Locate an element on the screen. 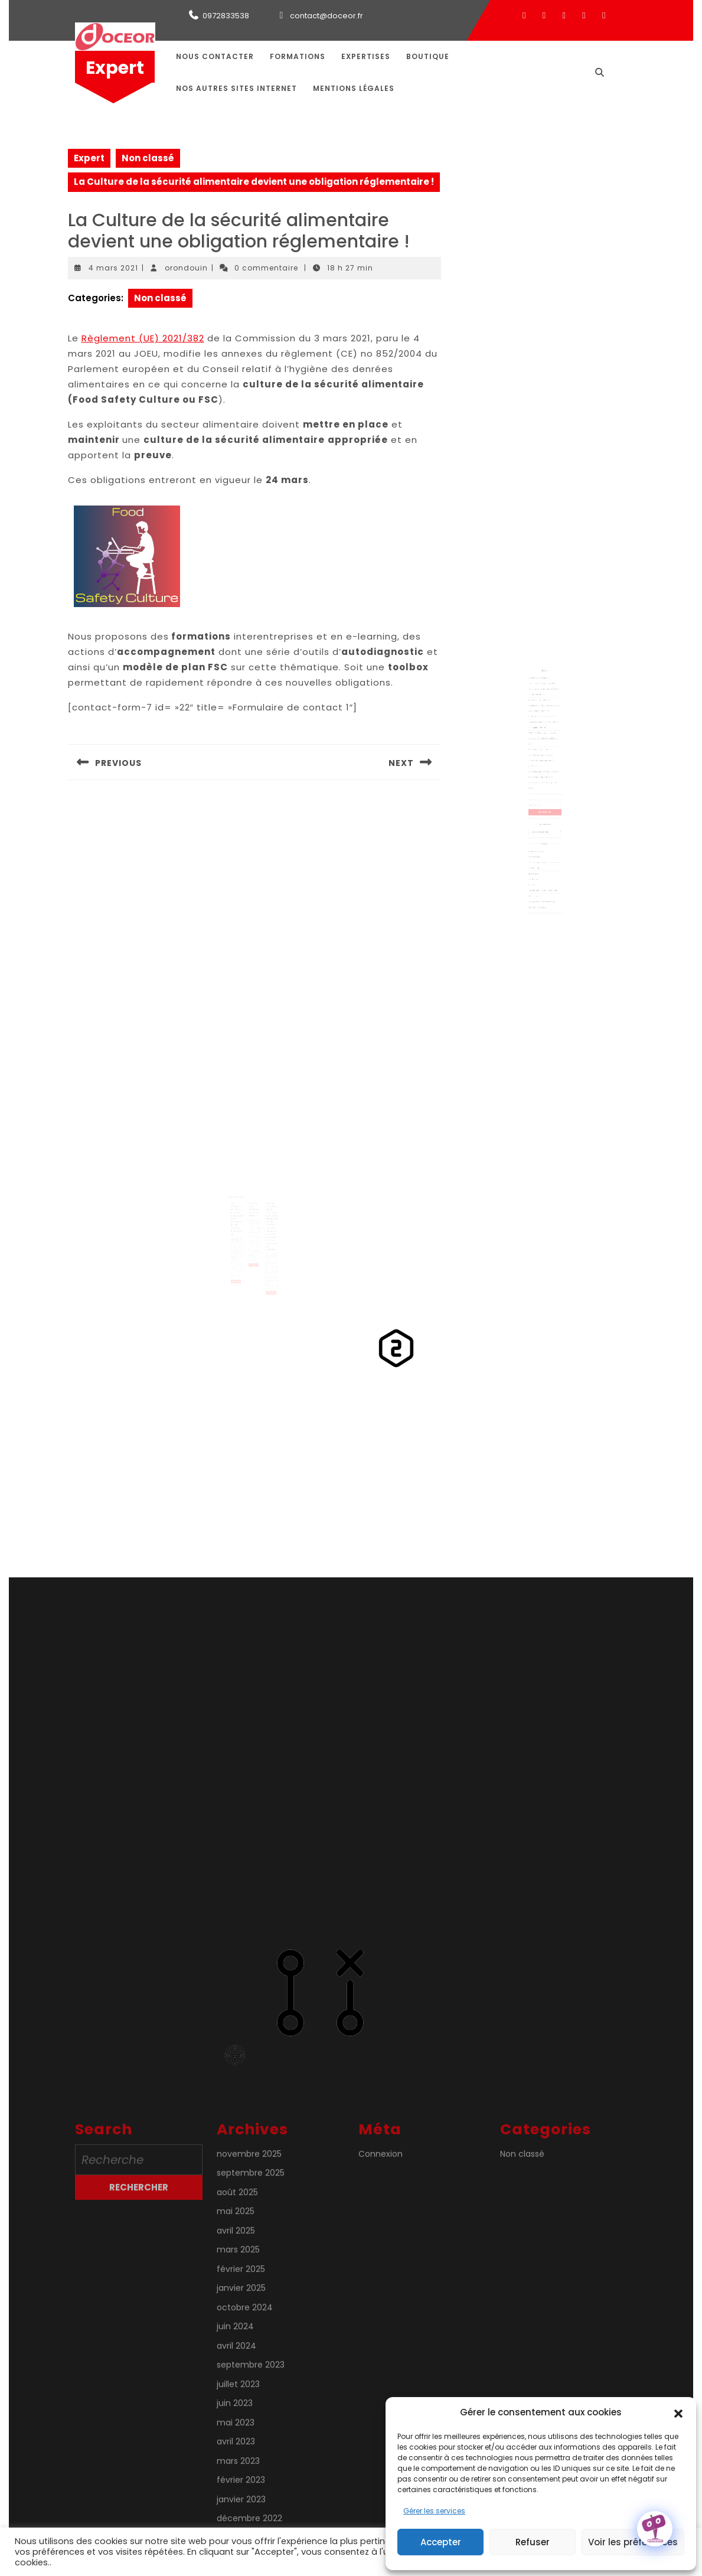 The width and height of the screenshot is (702, 2576). open apple podcasts is located at coordinates (235, 2055).